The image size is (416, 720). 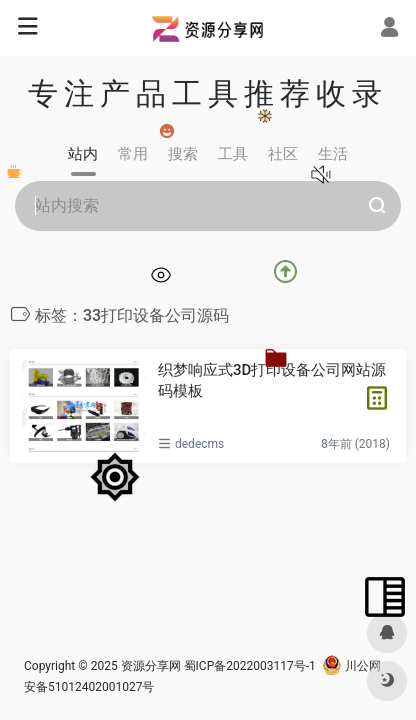 What do you see at coordinates (161, 275) in the screenshot?
I see `view or preview content` at bounding box center [161, 275].